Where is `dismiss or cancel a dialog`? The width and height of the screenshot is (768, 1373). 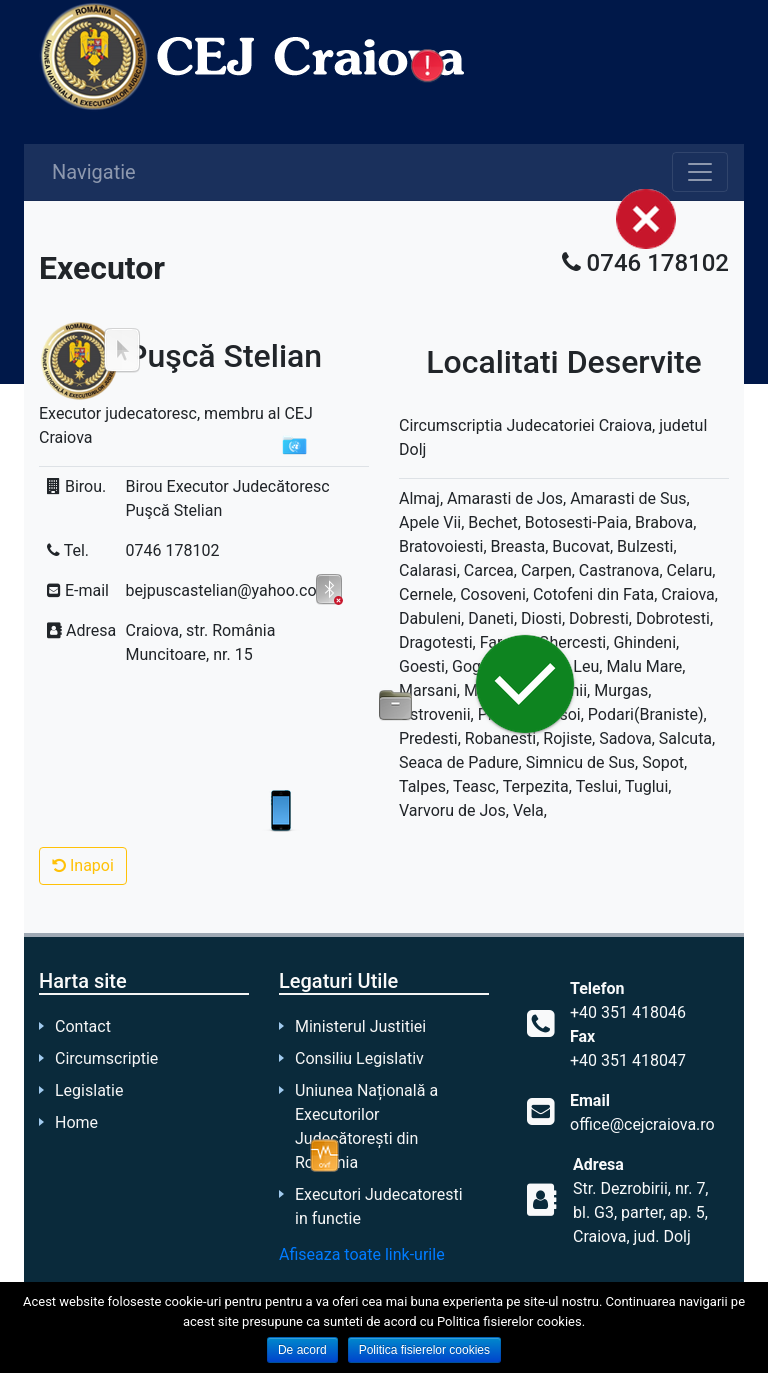
dismiss or cancel a dialog is located at coordinates (646, 219).